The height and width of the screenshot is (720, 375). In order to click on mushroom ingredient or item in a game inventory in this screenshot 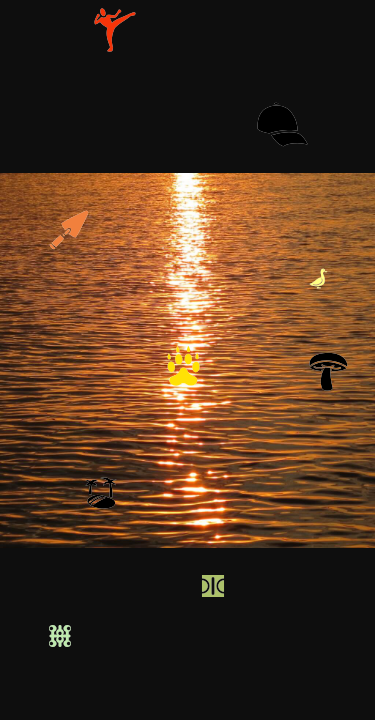, I will do `click(328, 371)`.